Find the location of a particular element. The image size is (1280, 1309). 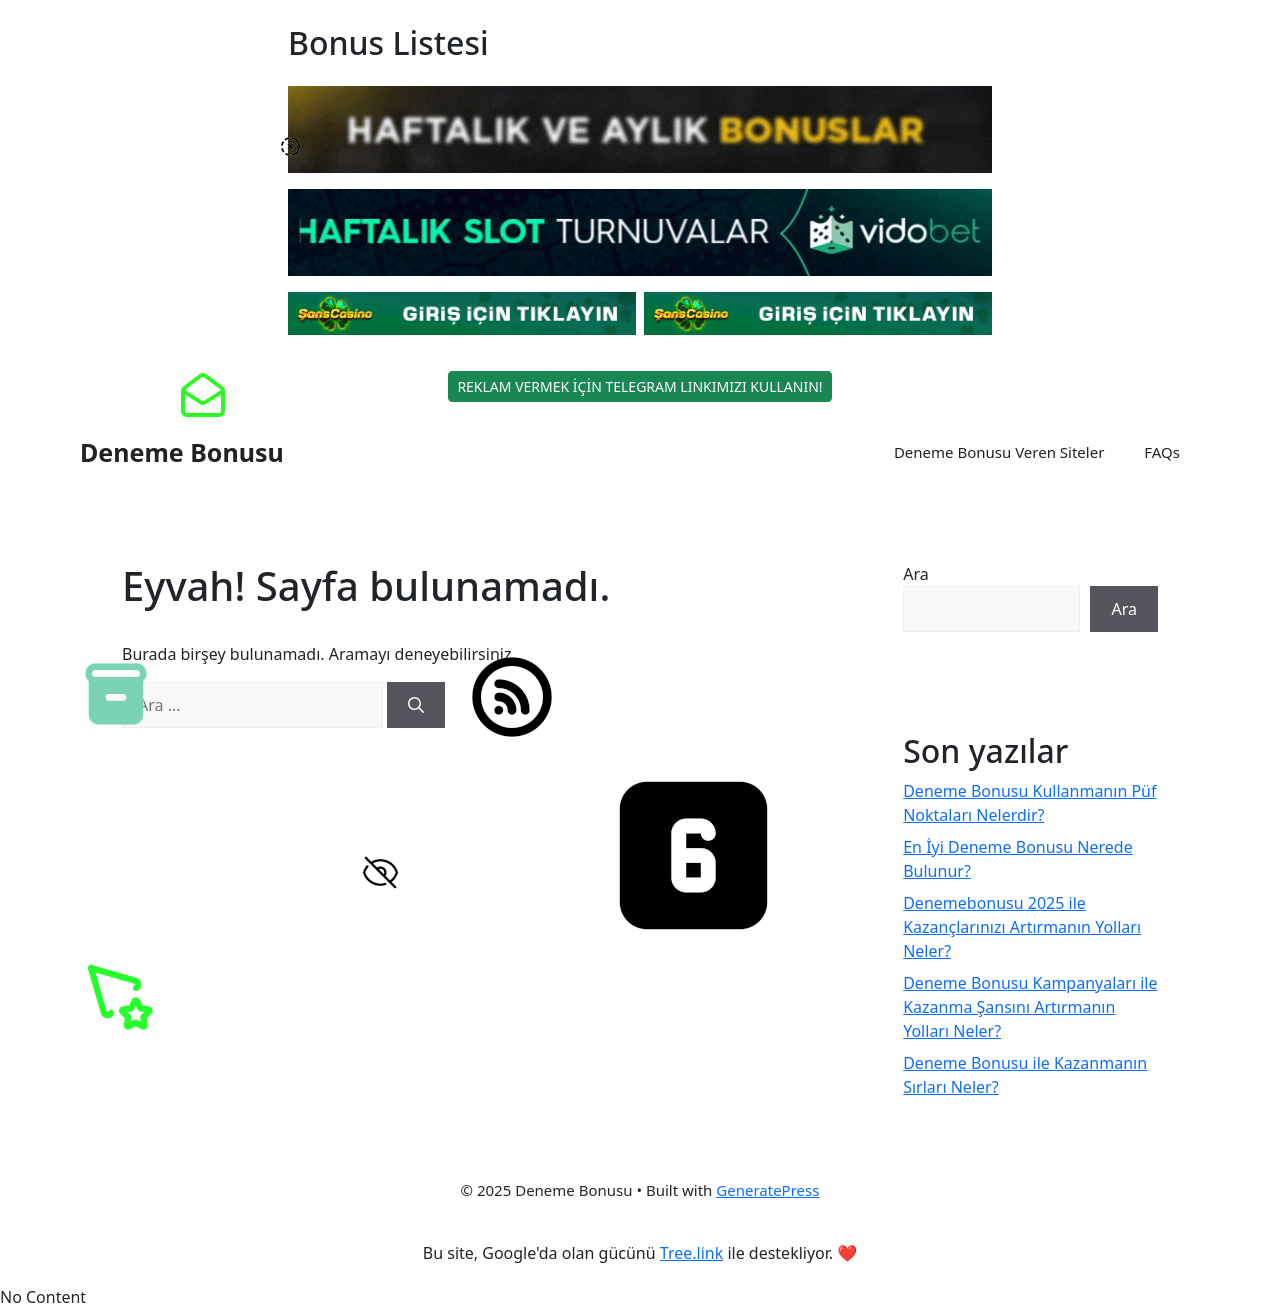

add cursor action to favorites is located at coordinates (117, 994).